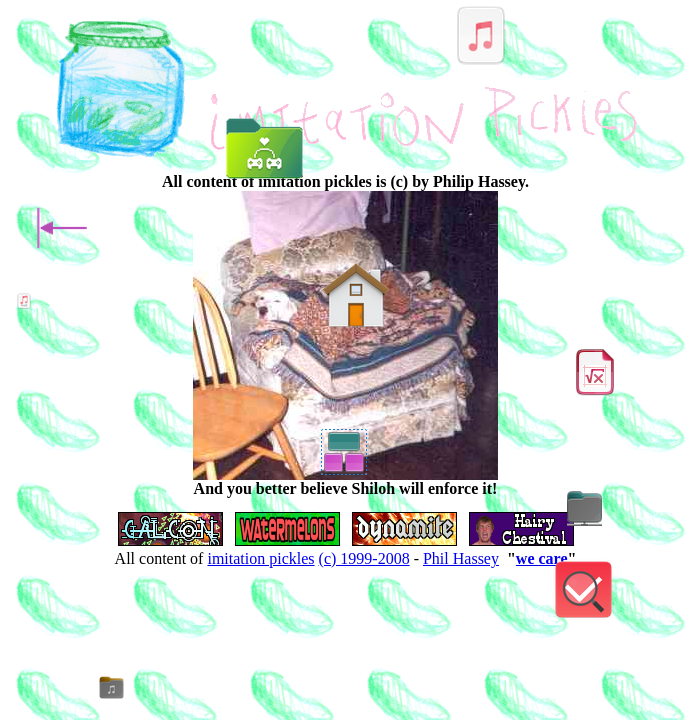 The width and height of the screenshot is (691, 720). What do you see at coordinates (595, 372) in the screenshot?
I see `a libreoffice math formula file` at bounding box center [595, 372].